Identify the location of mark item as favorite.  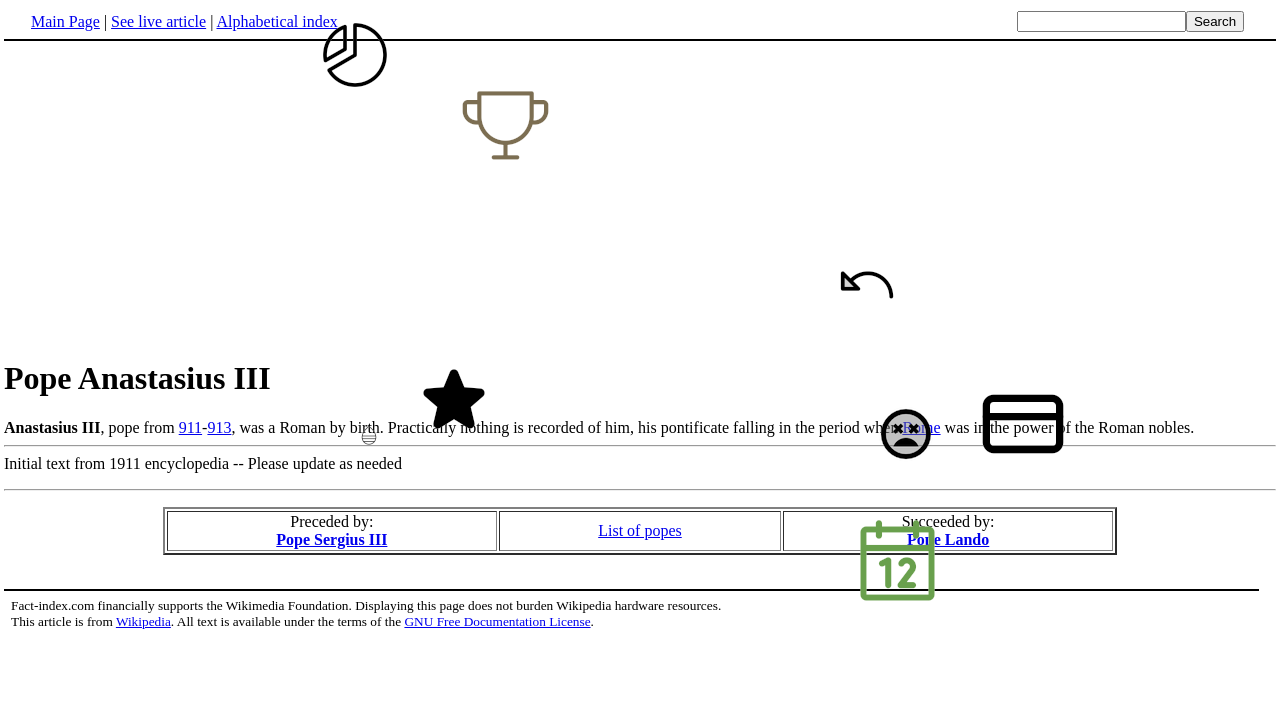
(454, 400).